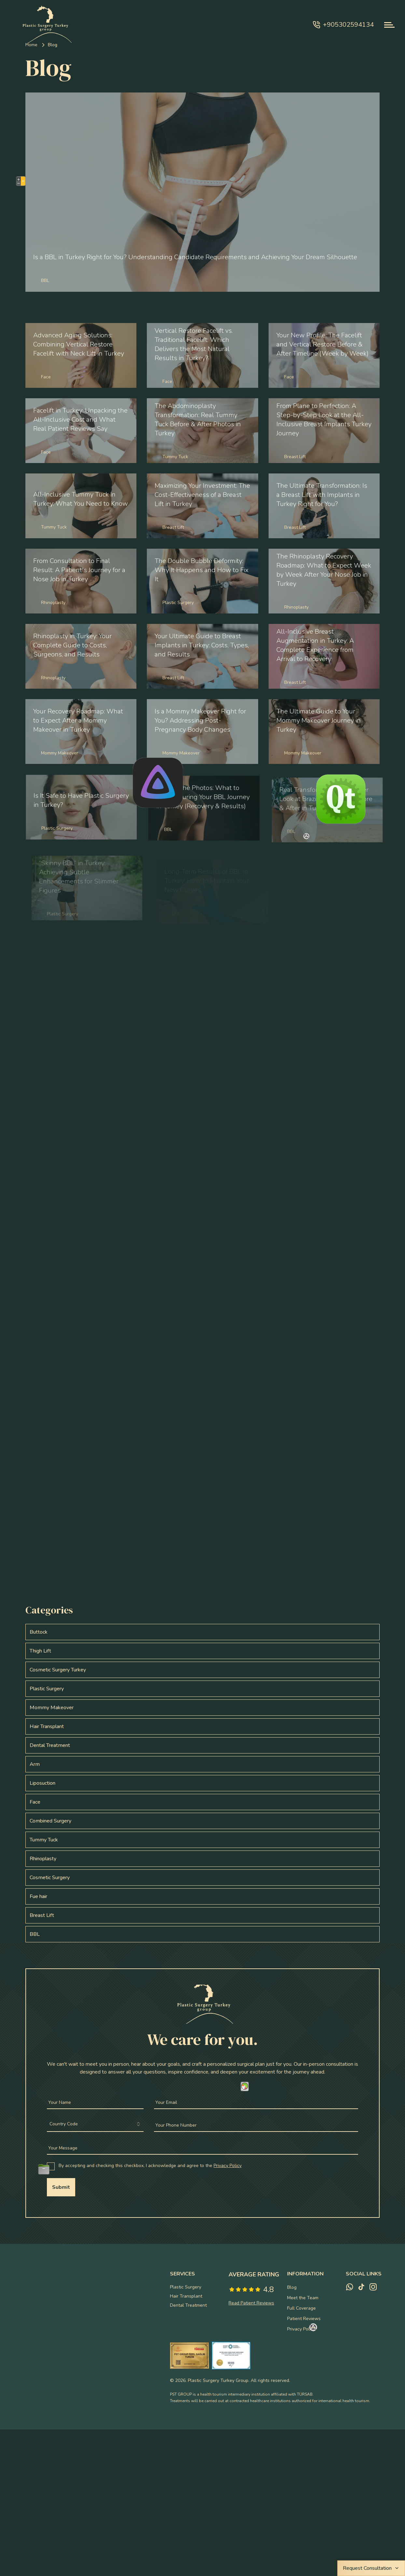 The width and height of the screenshot is (405, 2576). Describe the element at coordinates (244, 2086) in the screenshot. I see `open GParted disk partition editor` at that location.